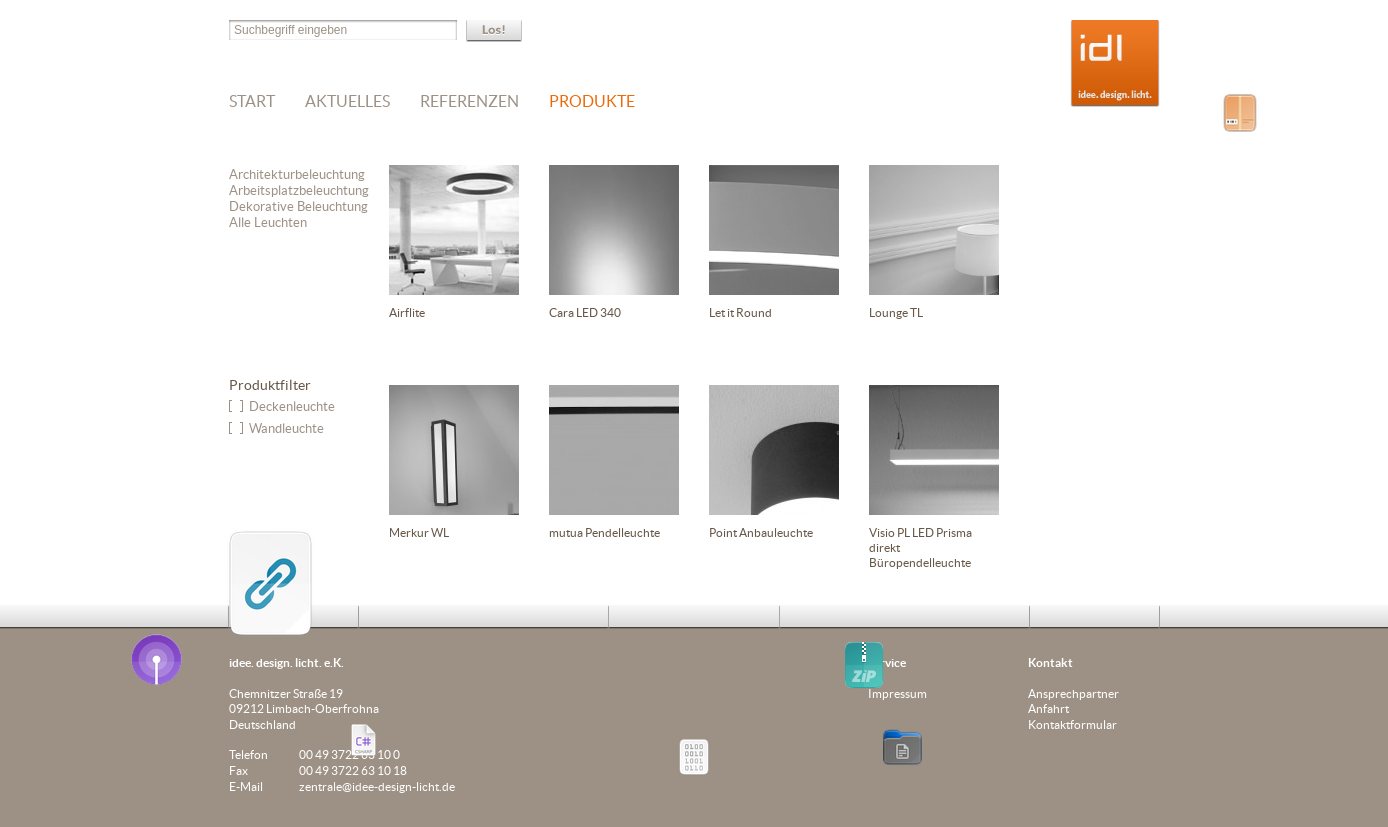 The height and width of the screenshot is (827, 1388). Describe the element at coordinates (270, 583) in the screenshot. I see `a windows internet shortcut file` at that location.